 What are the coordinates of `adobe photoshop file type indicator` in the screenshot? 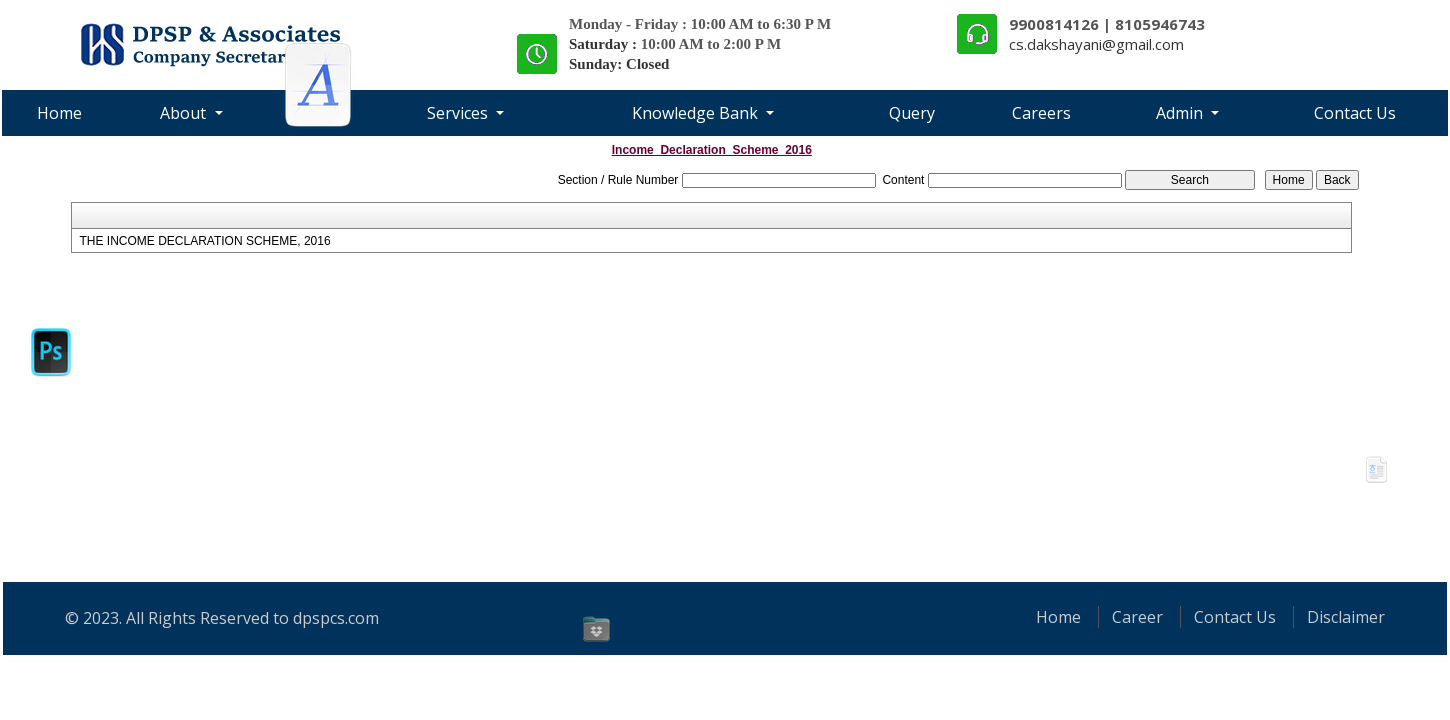 It's located at (51, 352).